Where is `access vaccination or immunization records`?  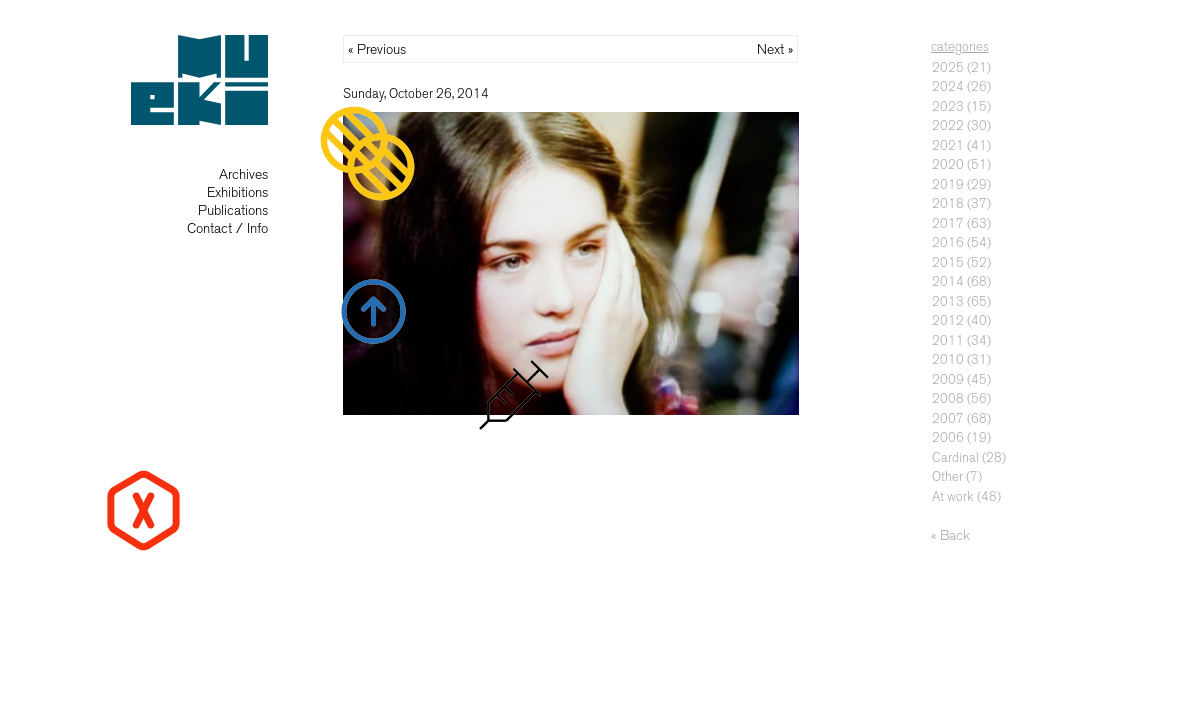
access vaccination or immunization records is located at coordinates (514, 395).